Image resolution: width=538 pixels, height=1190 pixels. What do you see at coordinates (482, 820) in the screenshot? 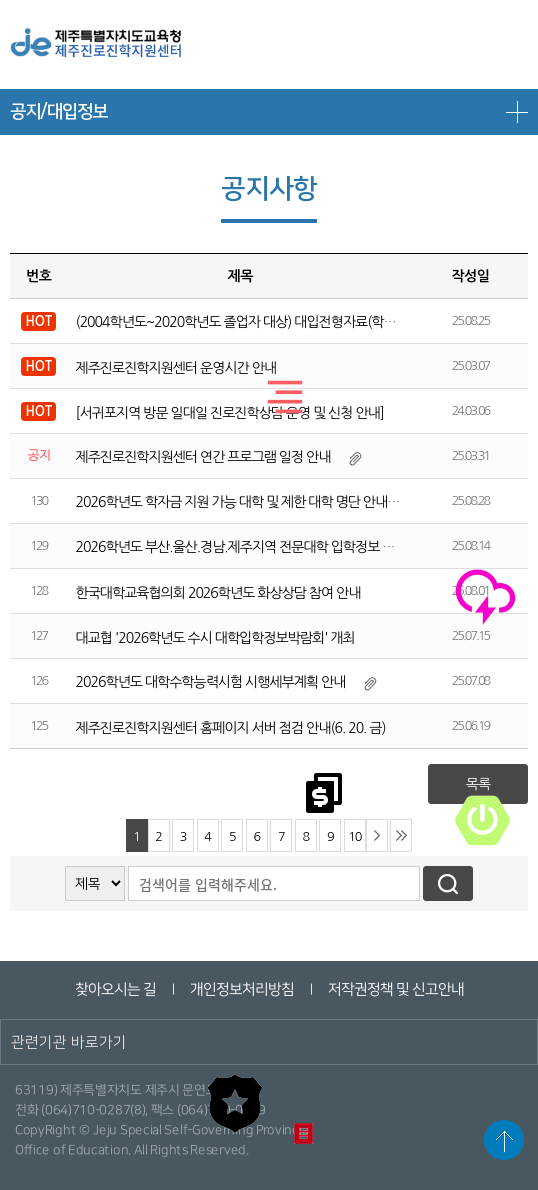
I see `spring boot framework logo` at bounding box center [482, 820].